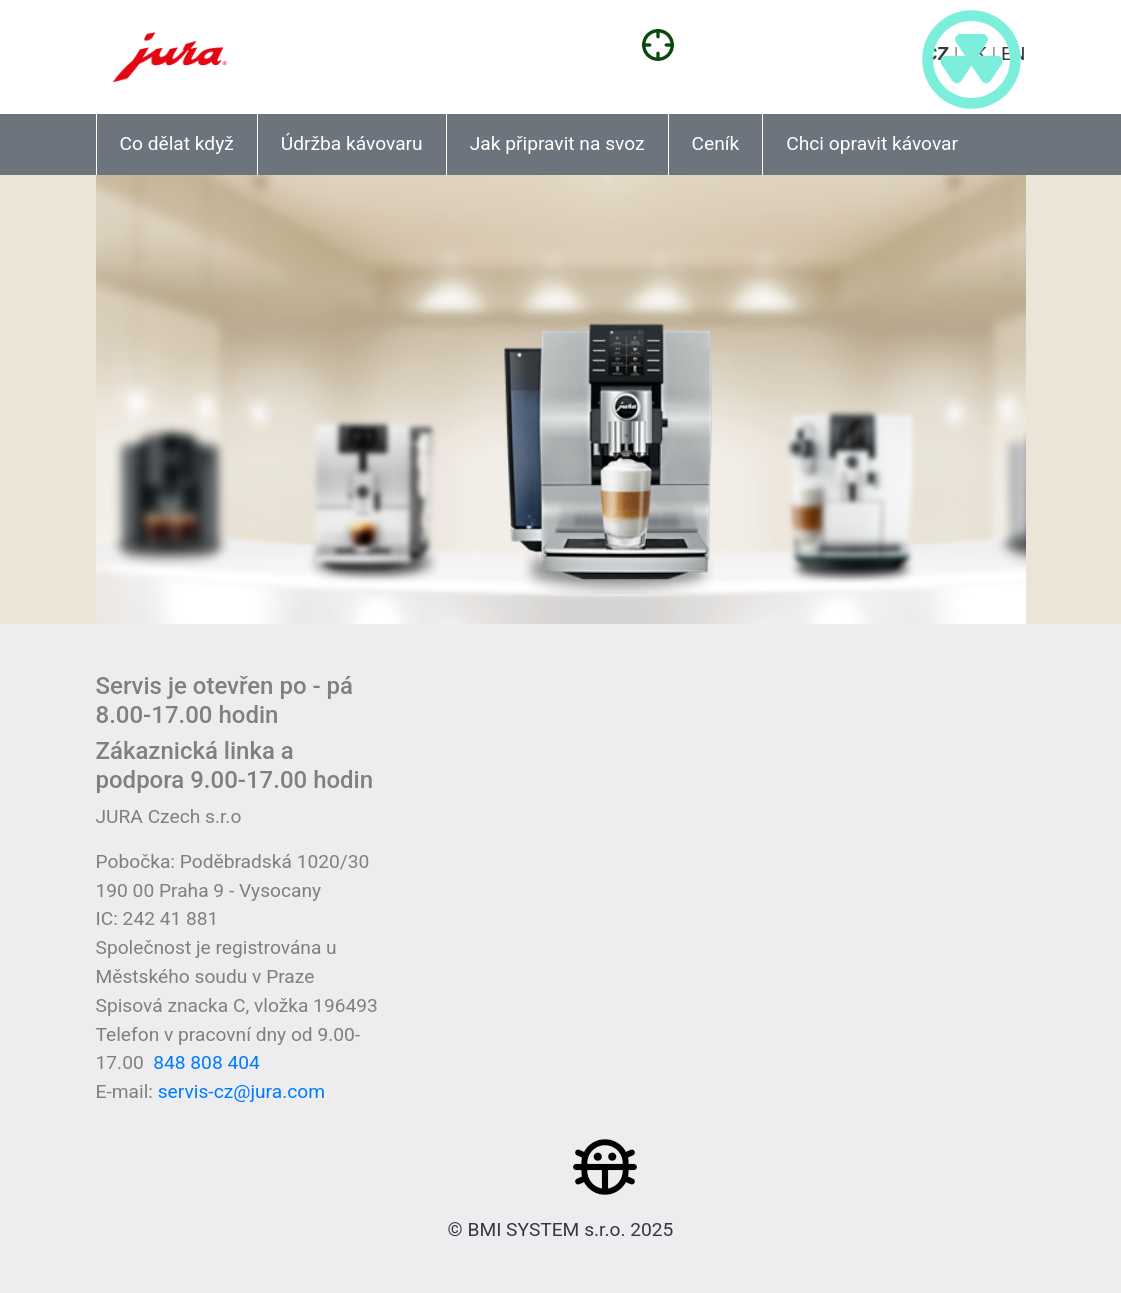 The image size is (1121, 1293). Describe the element at coordinates (658, 45) in the screenshot. I see `center map on current location` at that location.